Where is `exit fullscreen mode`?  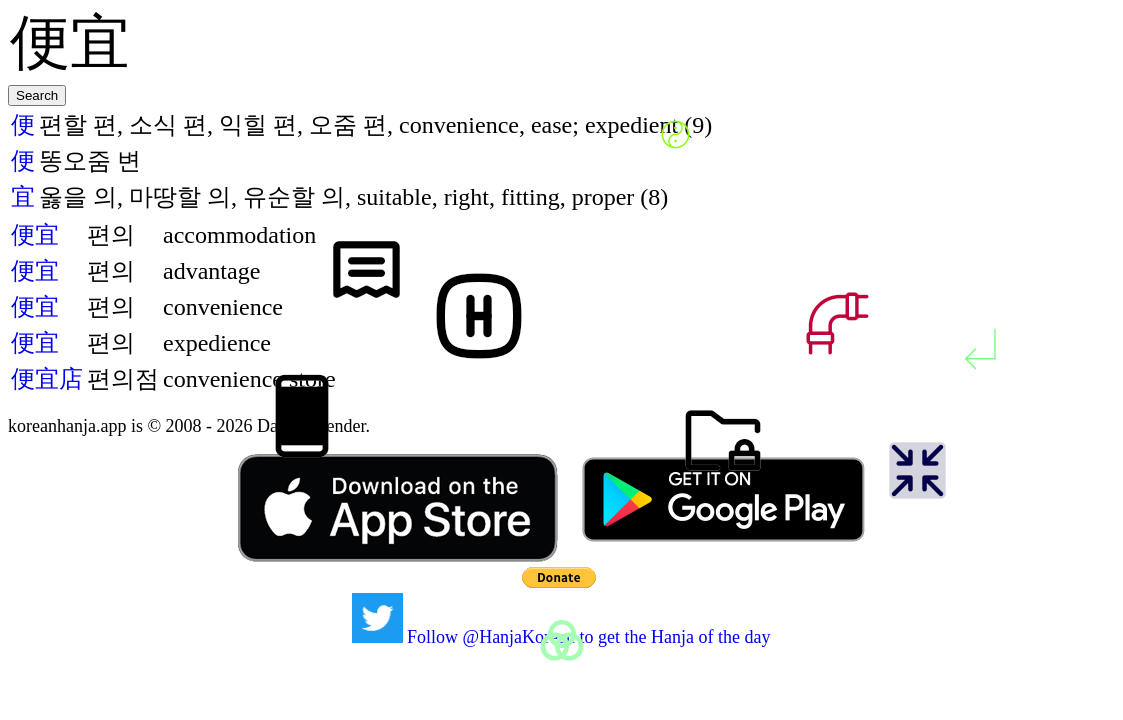
exit fullscreen mode is located at coordinates (917, 470).